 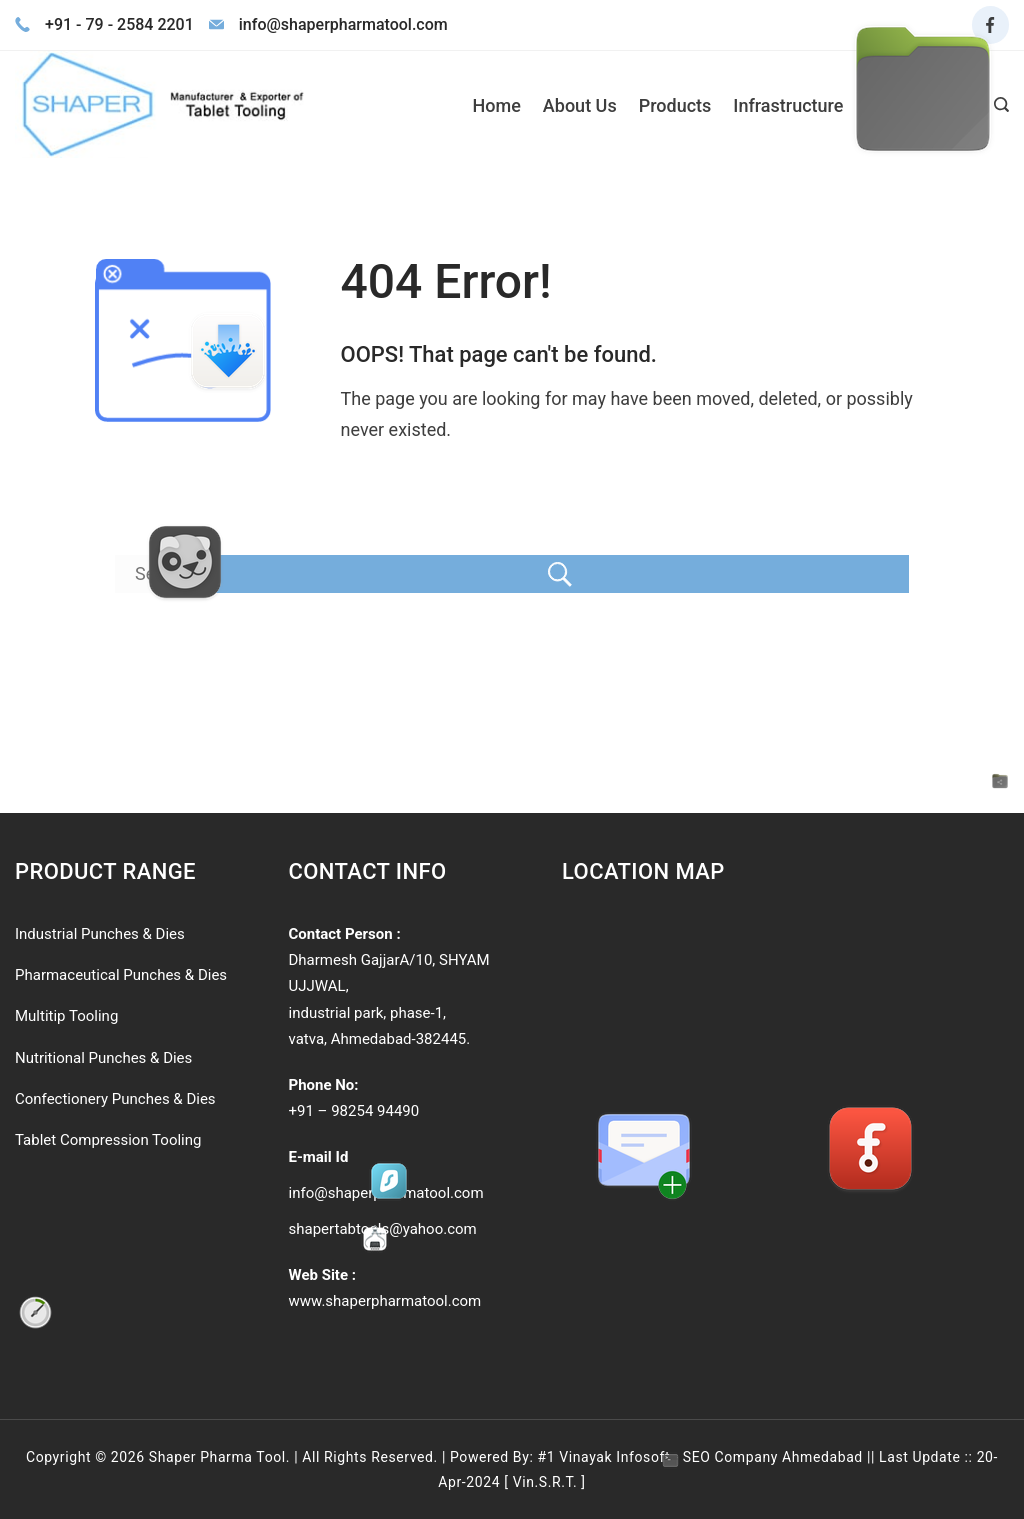 What do you see at coordinates (185, 562) in the screenshot?
I see `launch puppy linux operating system` at bounding box center [185, 562].